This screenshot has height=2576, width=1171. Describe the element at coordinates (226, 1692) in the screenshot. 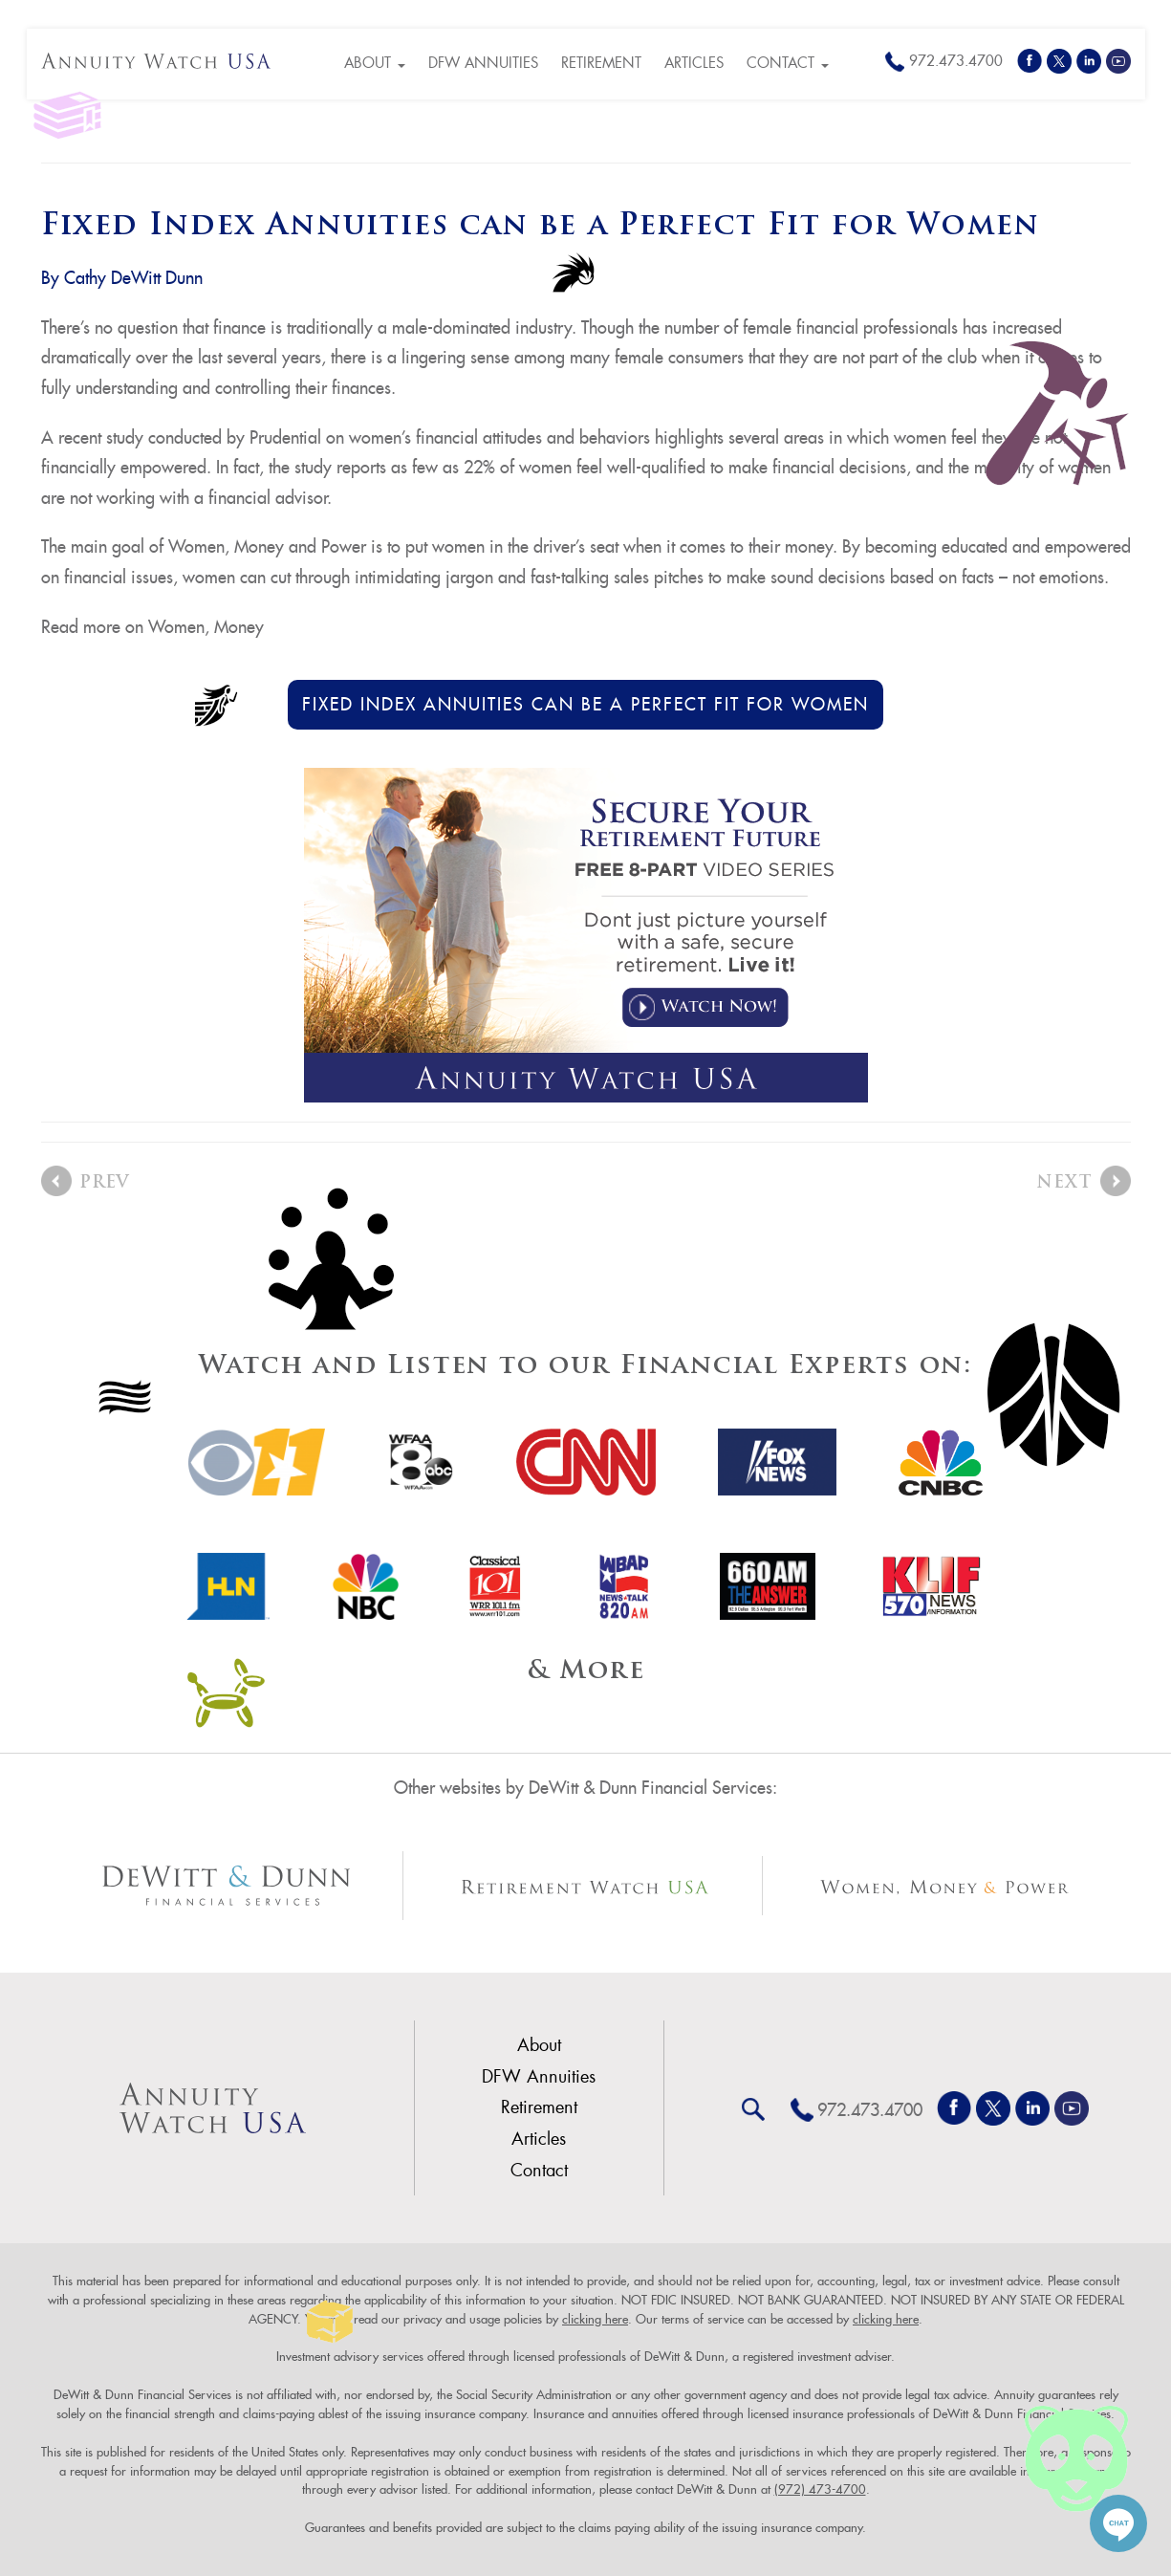

I see `access party or celebration features` at that location.